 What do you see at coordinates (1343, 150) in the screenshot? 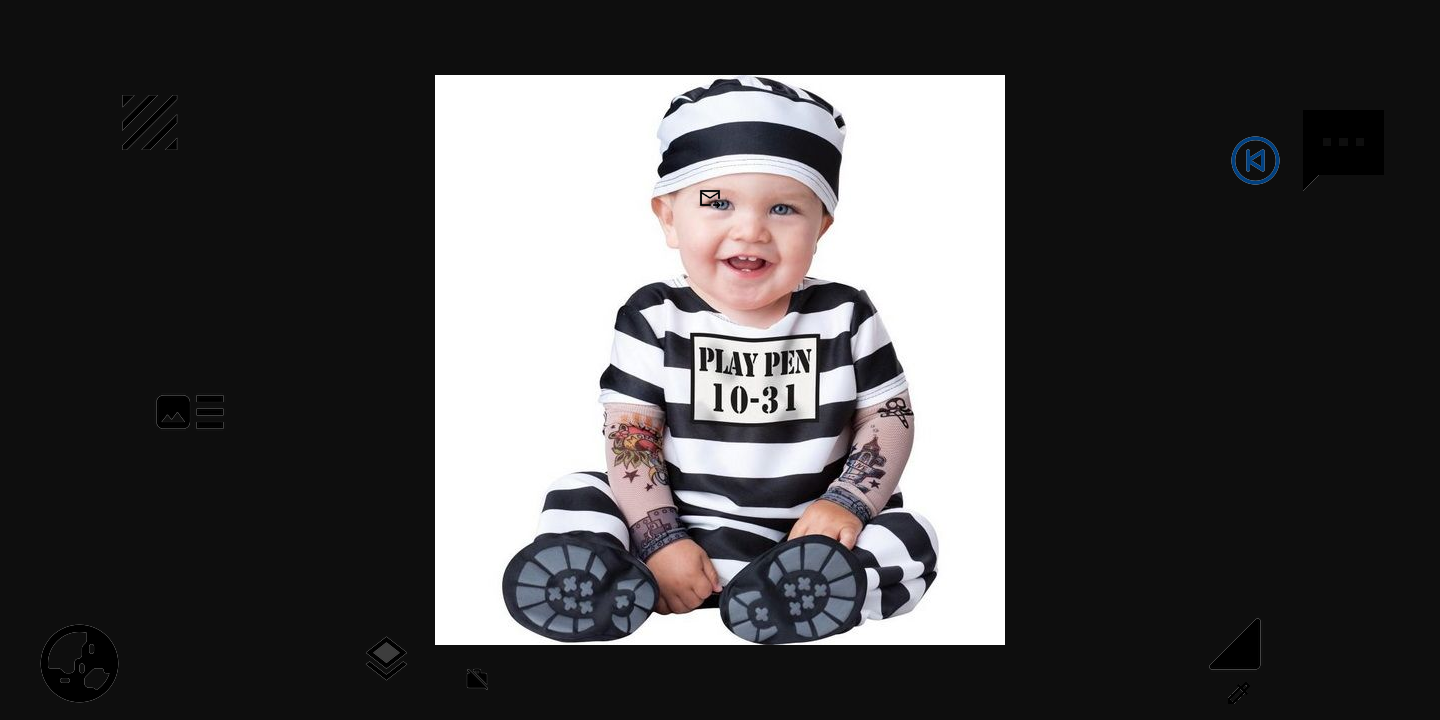
I see `view text messages` at bounding box center [1343, 150].